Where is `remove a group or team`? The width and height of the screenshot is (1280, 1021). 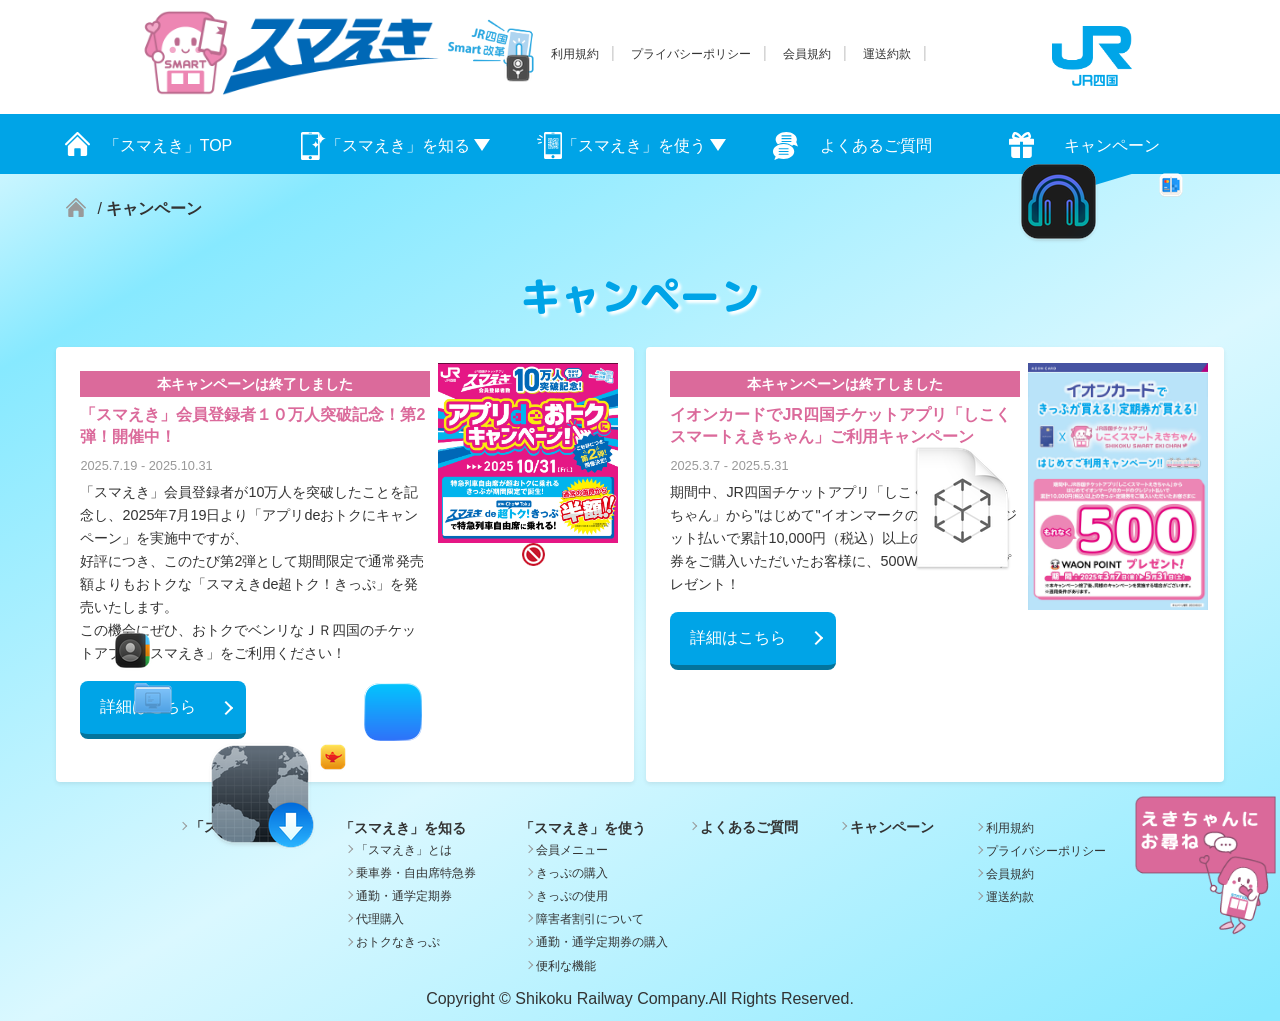
remove a group or team is located at coordinates (533, 554).